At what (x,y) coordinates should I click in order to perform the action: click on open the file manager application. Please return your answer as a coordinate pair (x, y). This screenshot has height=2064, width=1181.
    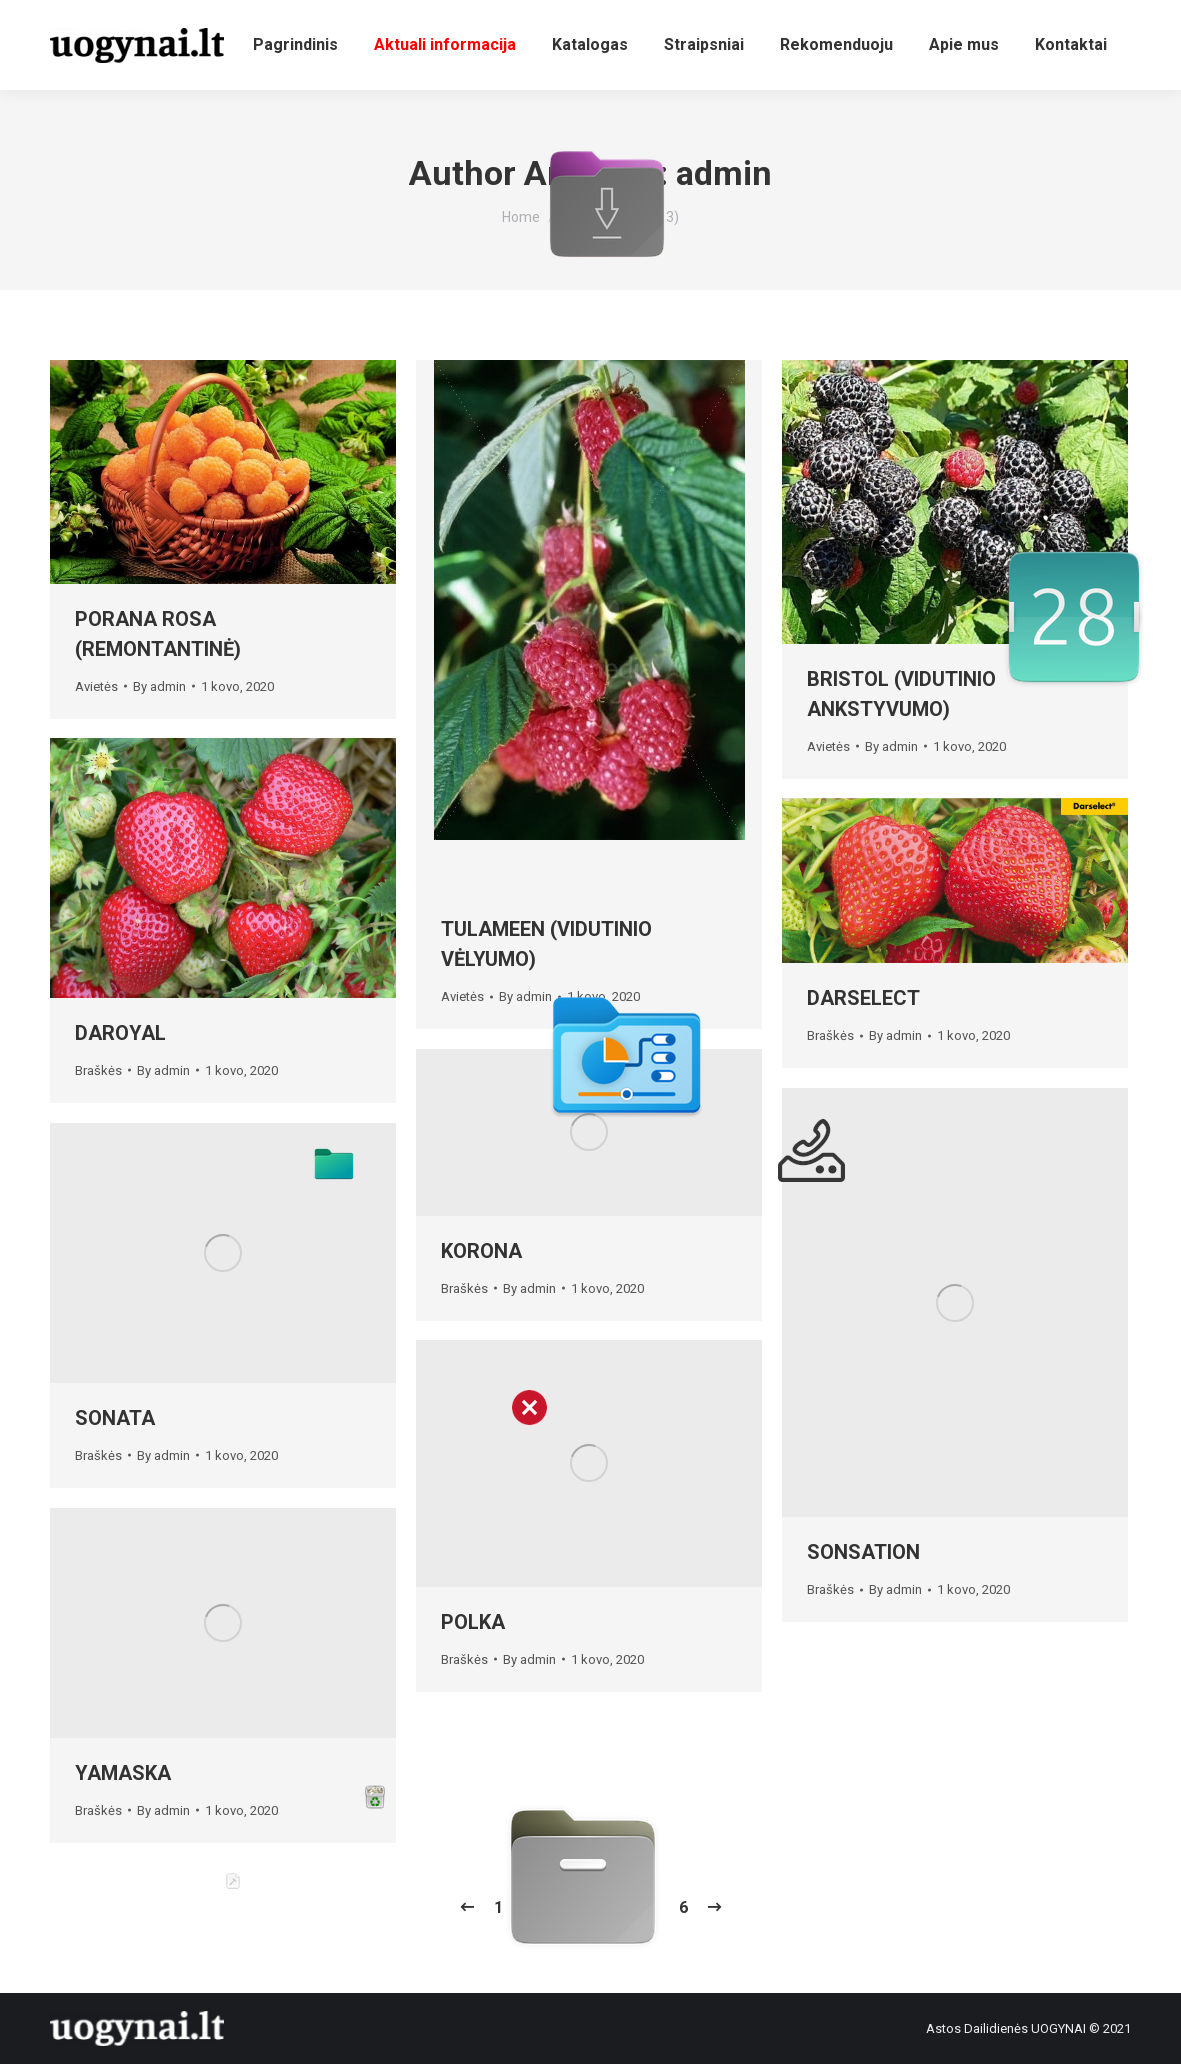
    Looking at the image, I should click on (583, 1877).